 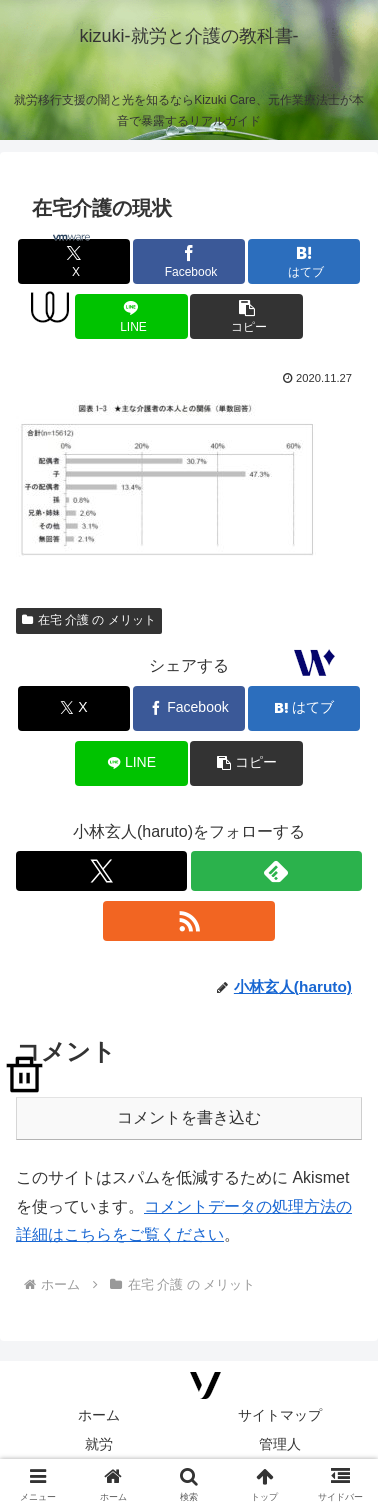 What do you see at coordinates (205, 1385) in the screenshot?
I see `vonage app or service` at bounding box center [205, 1385].